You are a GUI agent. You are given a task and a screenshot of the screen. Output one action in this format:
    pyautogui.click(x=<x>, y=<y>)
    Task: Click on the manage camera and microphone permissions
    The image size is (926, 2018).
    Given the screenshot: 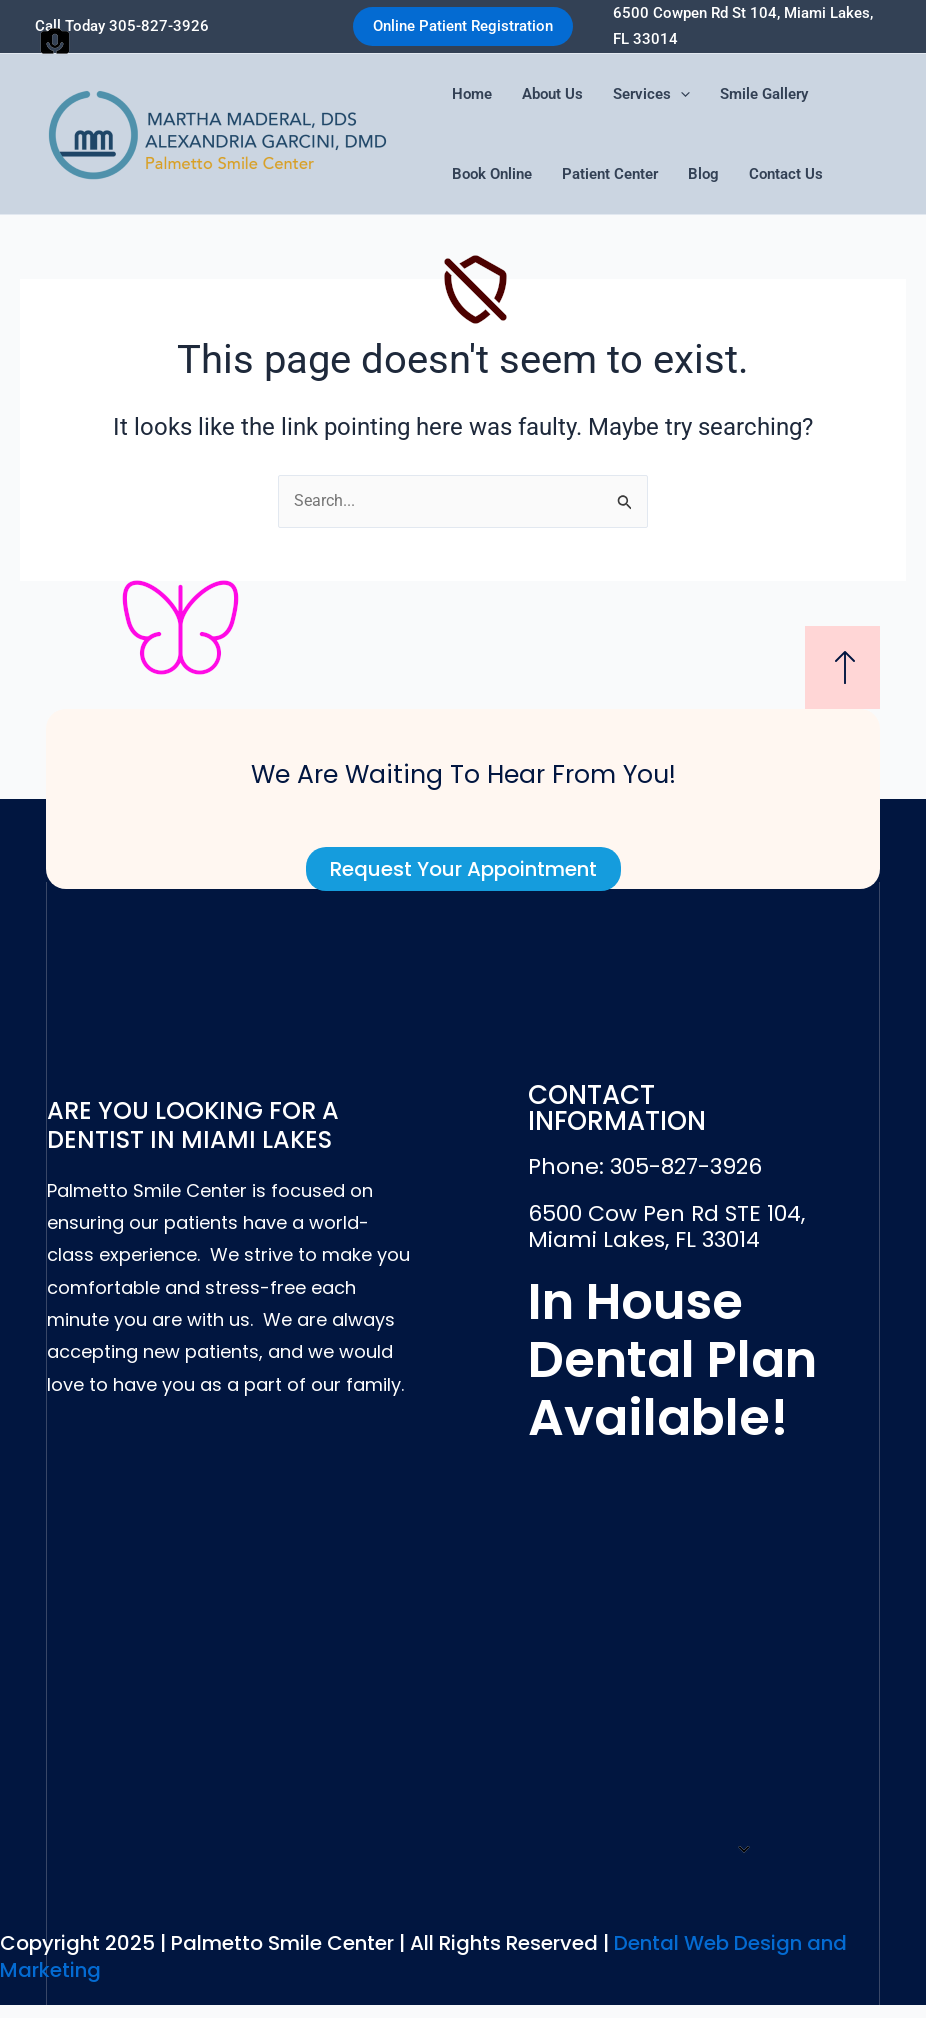 What is the action you would take?
    pyautogui.click(x=55, y=41)
    